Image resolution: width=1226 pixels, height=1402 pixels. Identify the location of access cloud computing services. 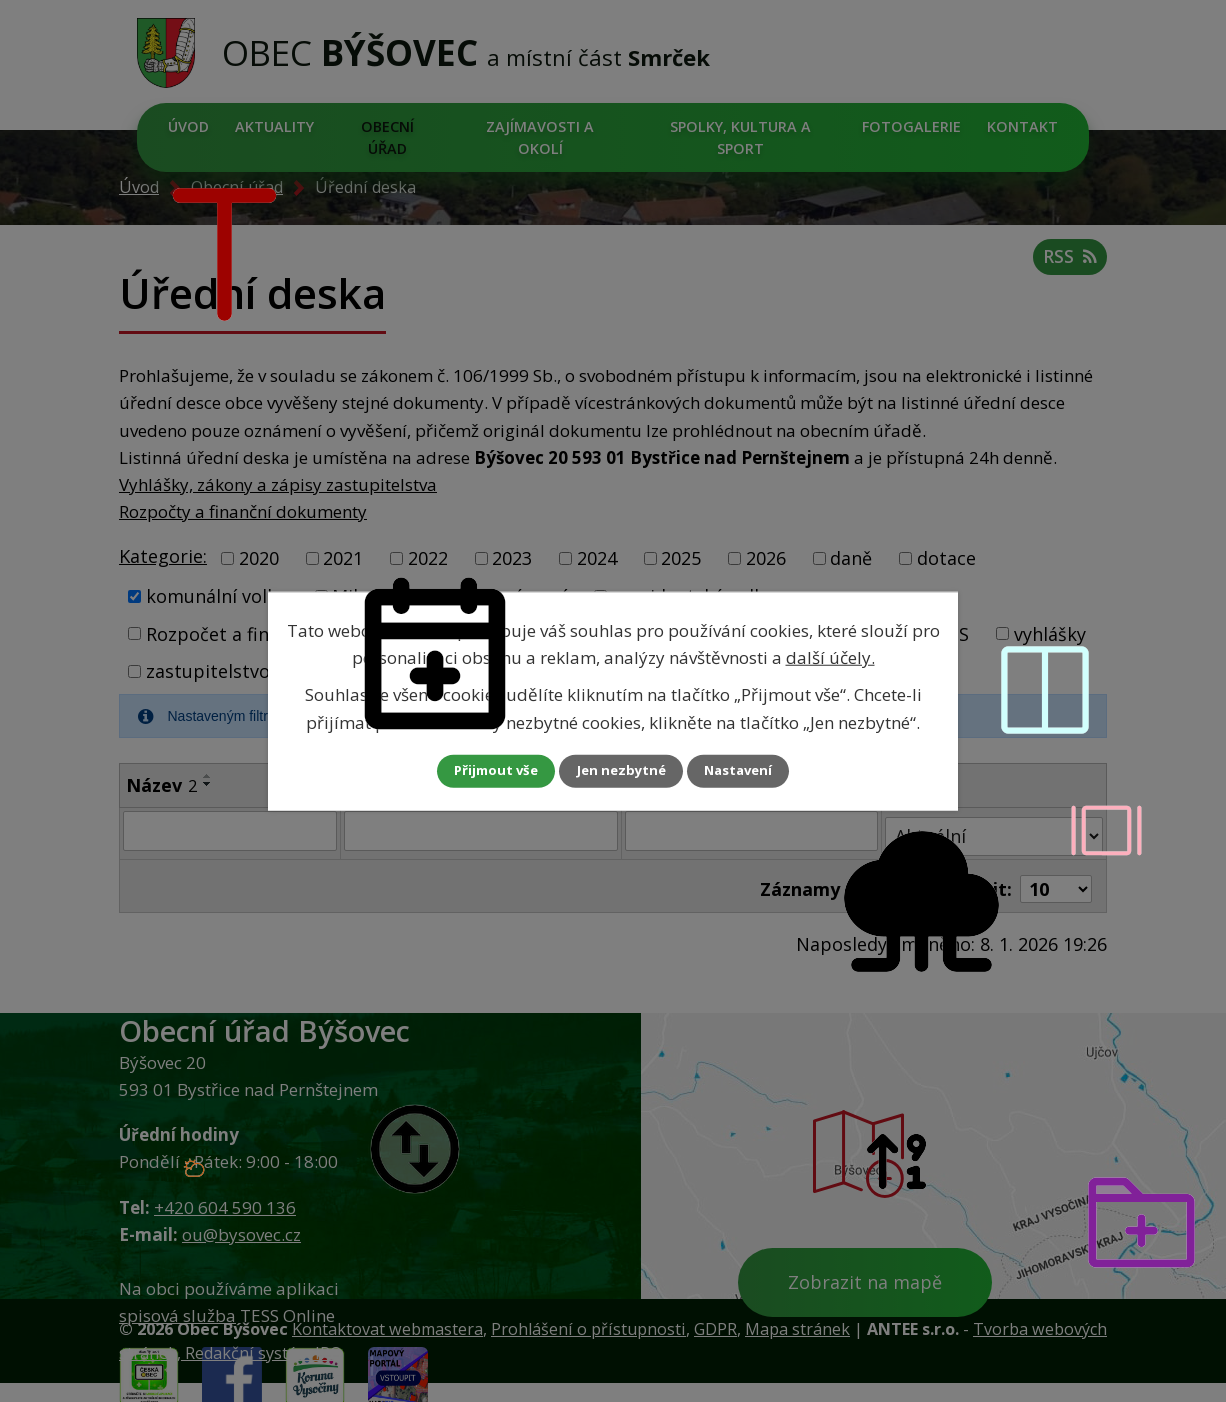
(921, 901).